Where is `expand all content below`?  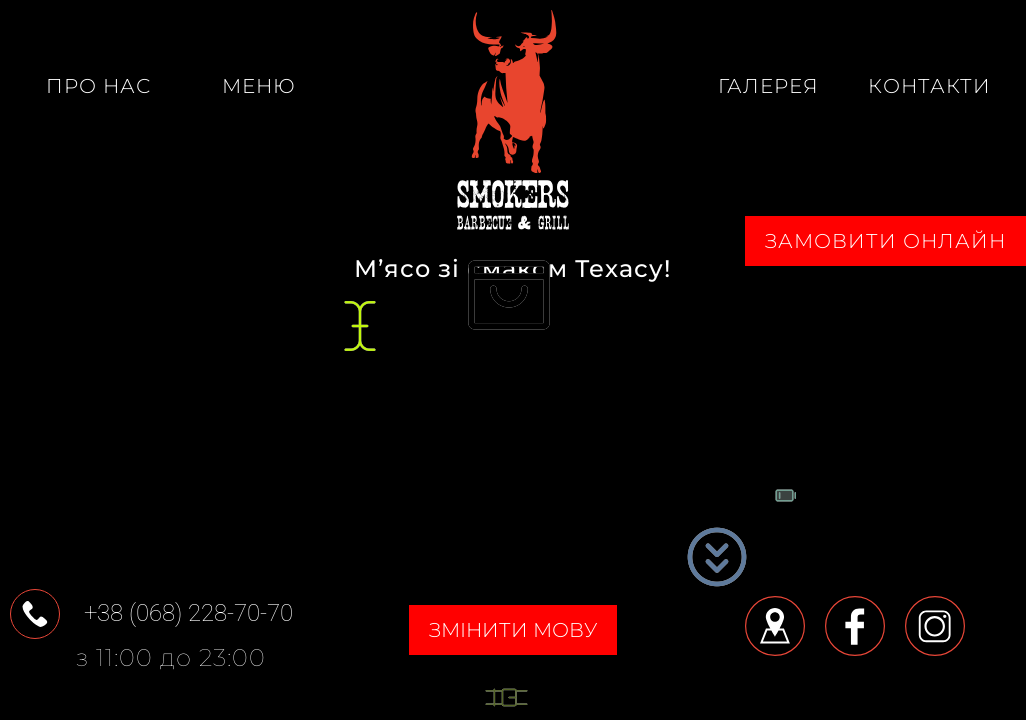
expand all content below is located at coordinates (717, 557).